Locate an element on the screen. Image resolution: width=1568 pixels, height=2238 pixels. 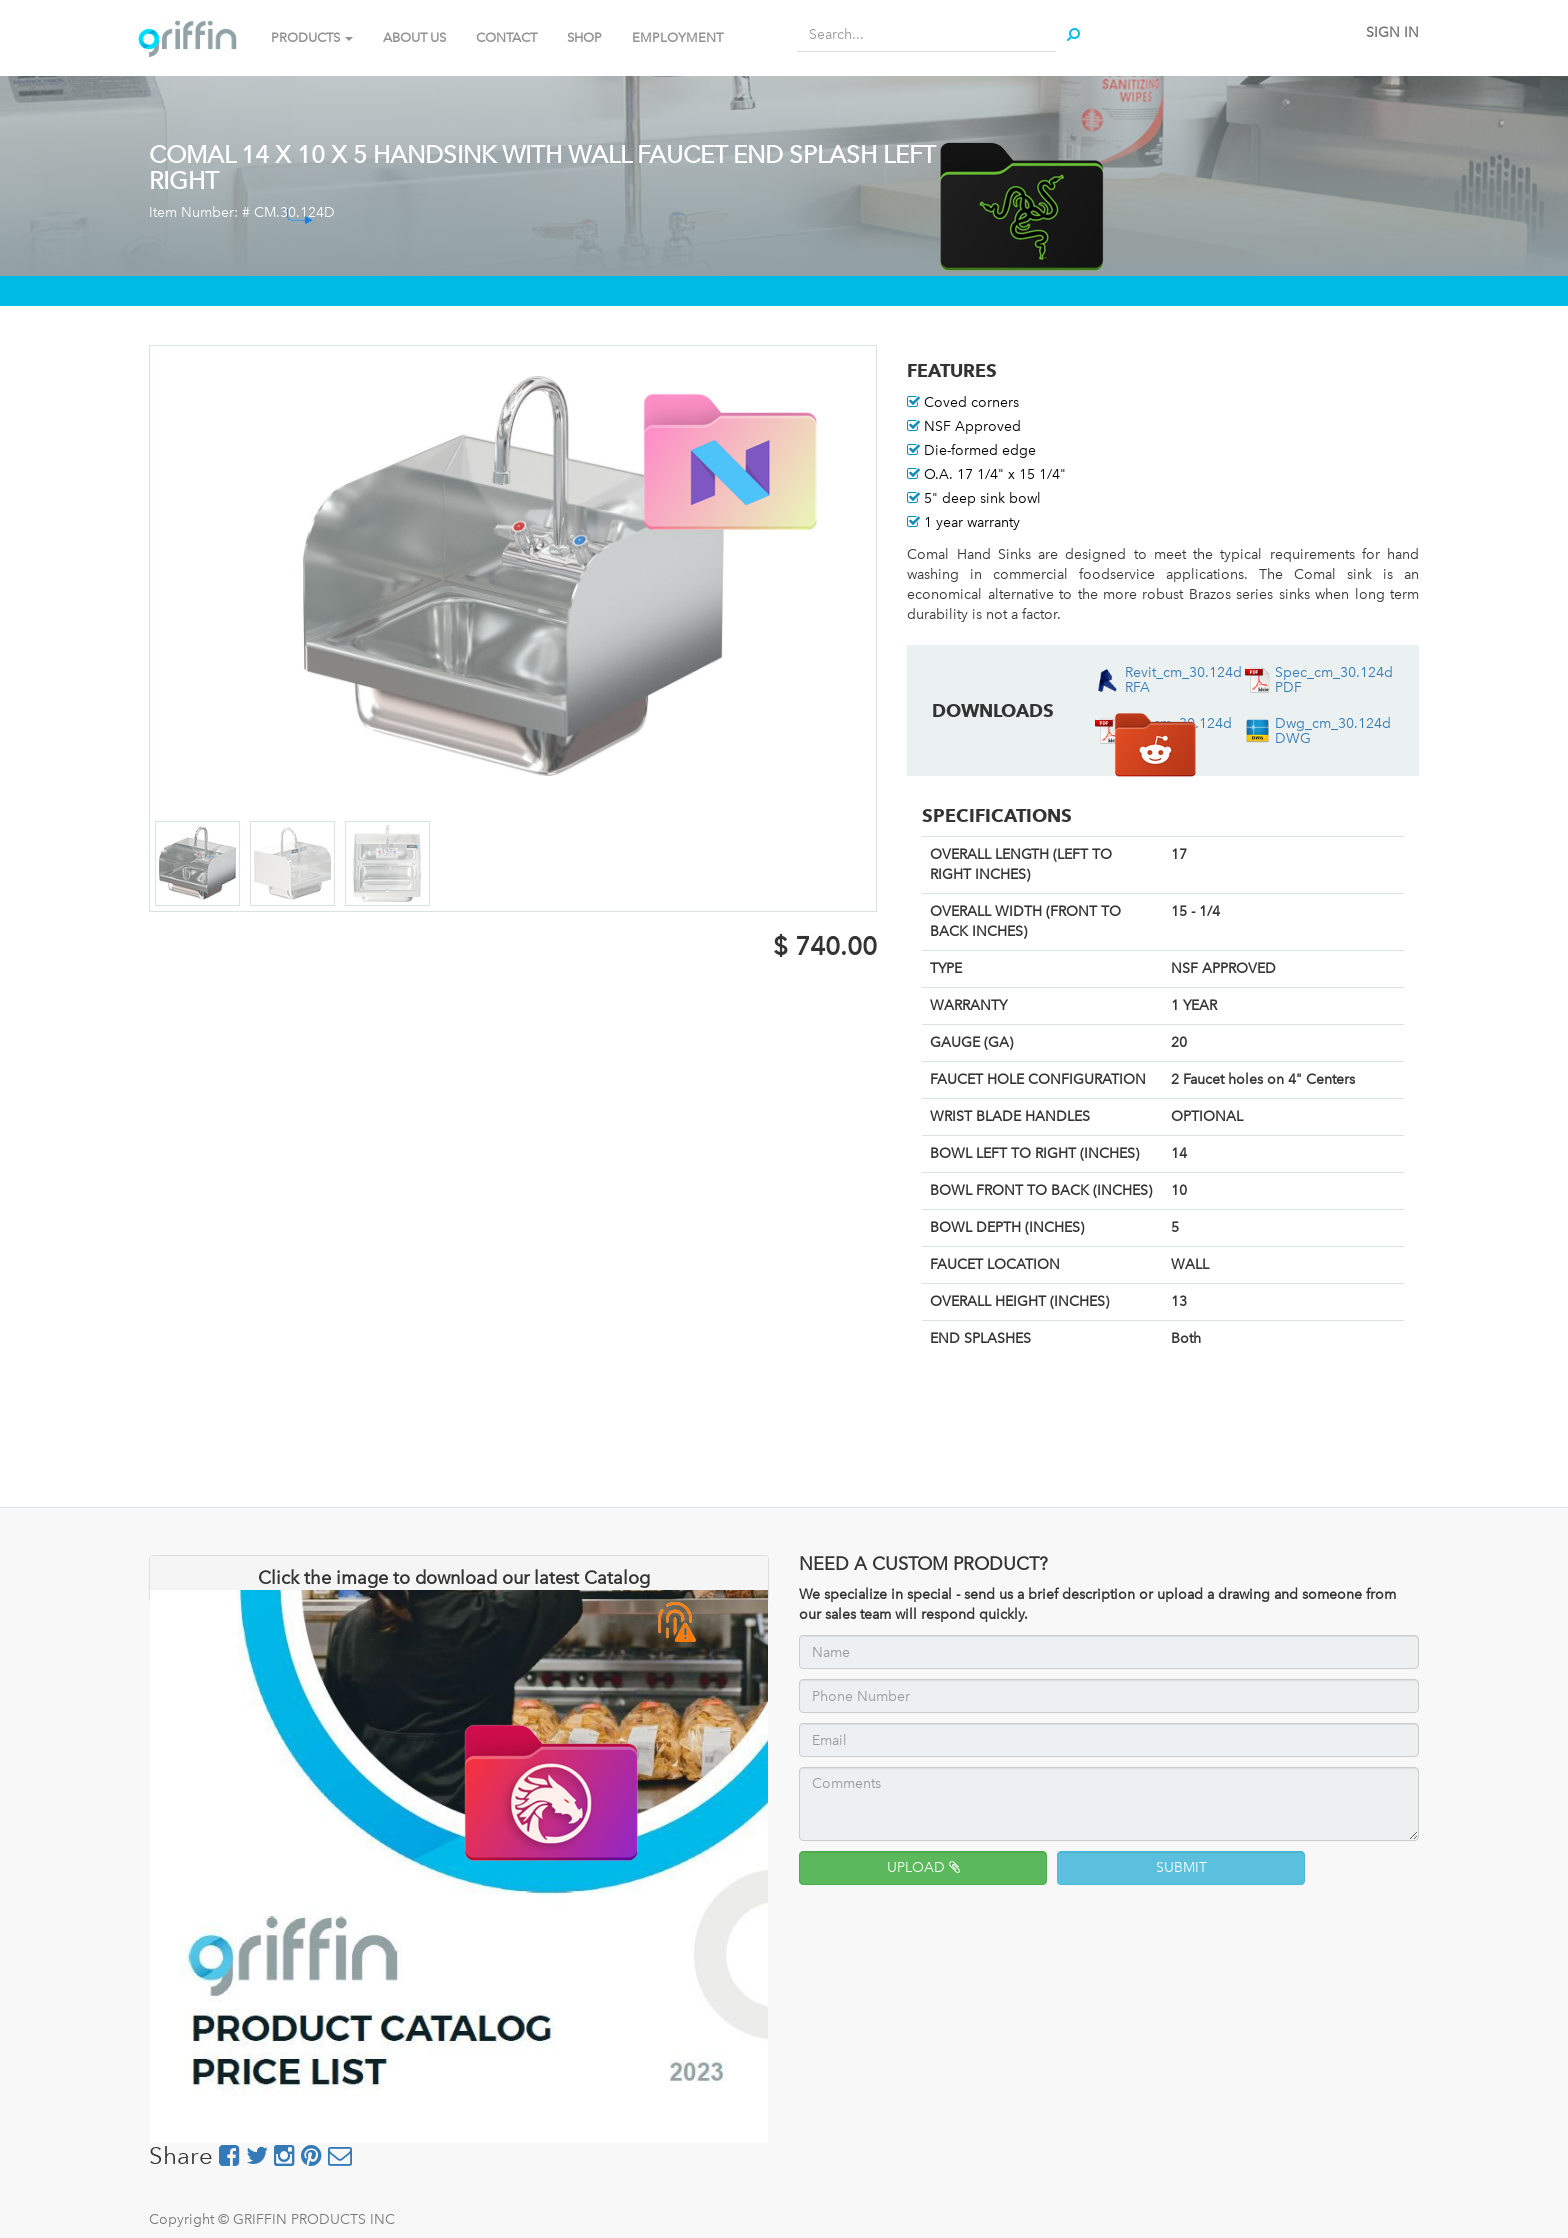
folder containing saved reddit content is located at coordinates (1155, 747).